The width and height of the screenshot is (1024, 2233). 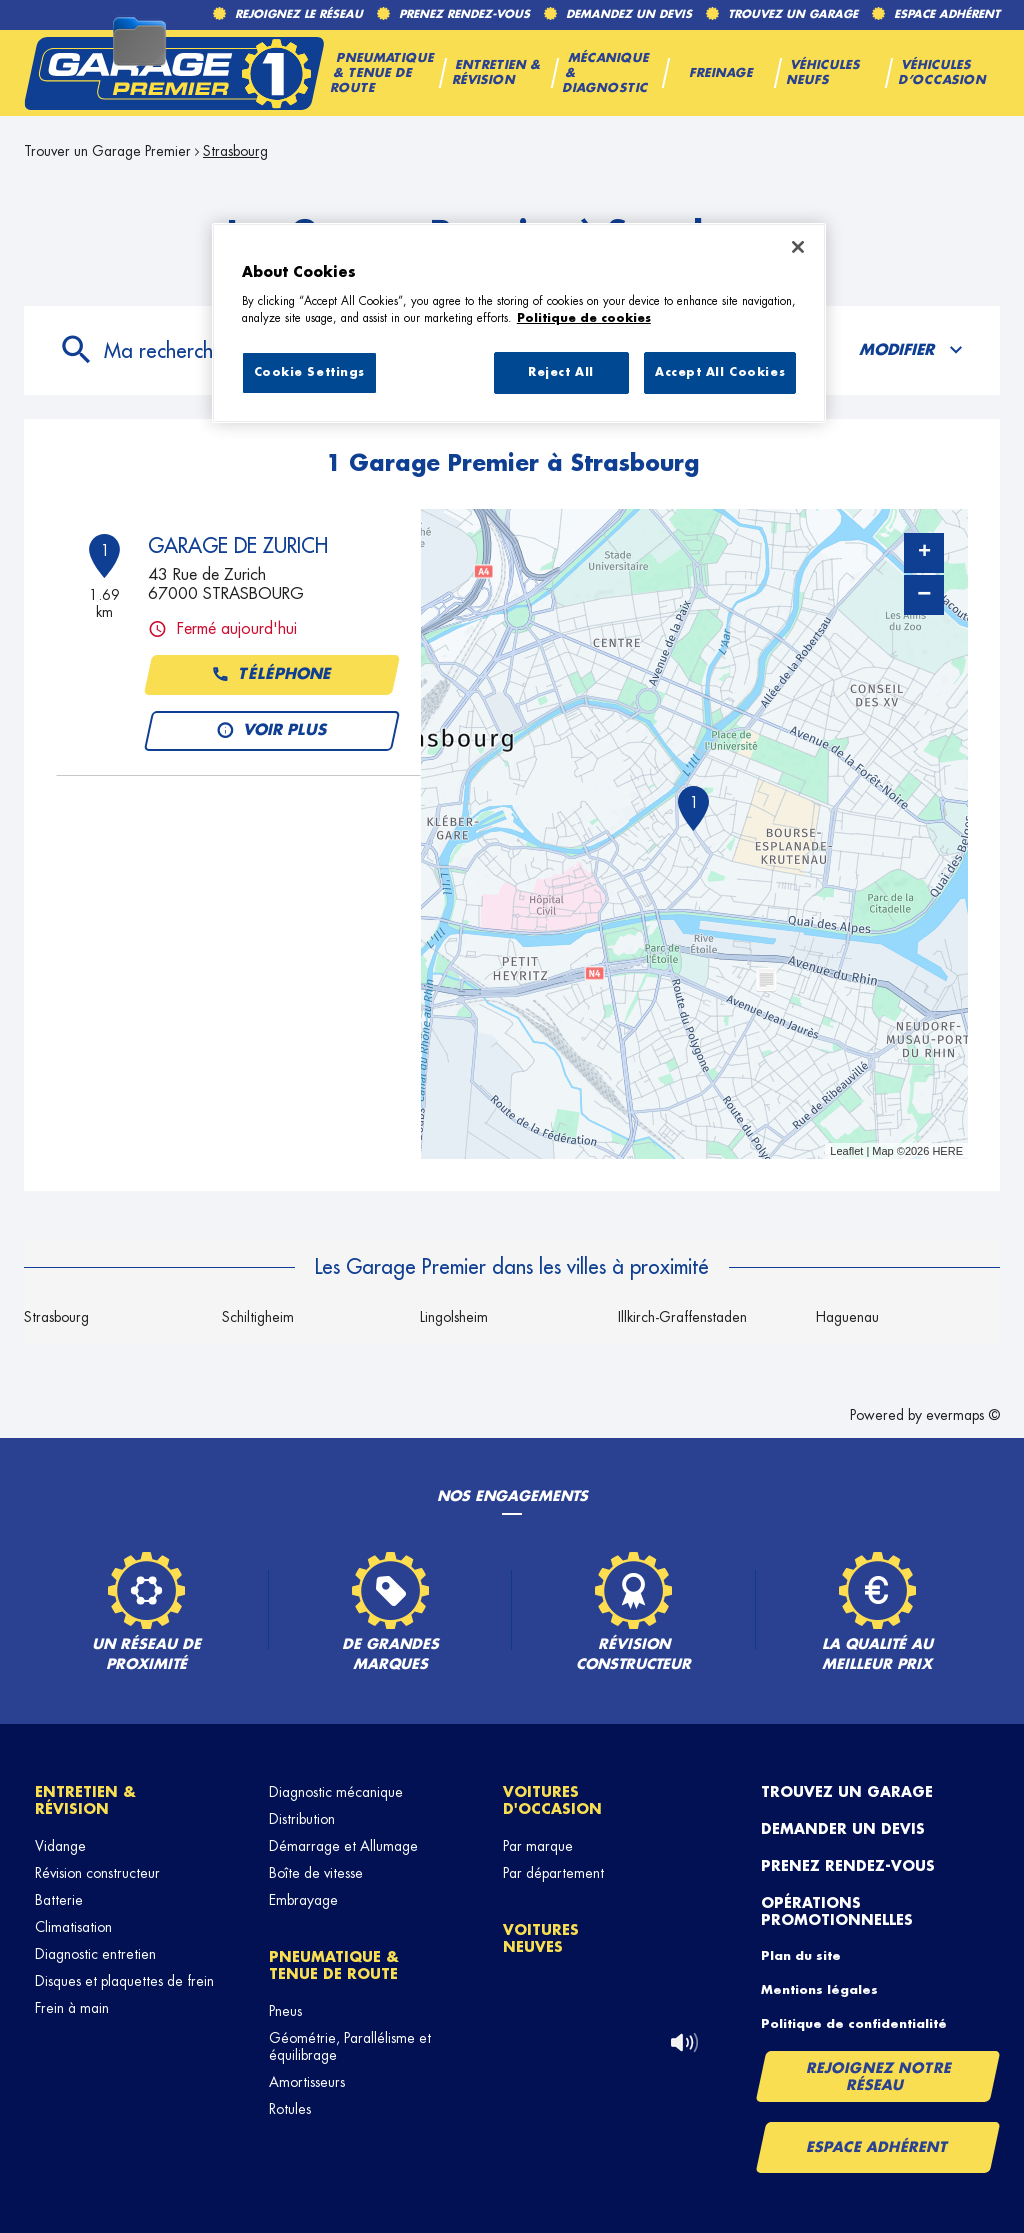 I want to click on adjust system volume level, so click(x=684, y=2042).